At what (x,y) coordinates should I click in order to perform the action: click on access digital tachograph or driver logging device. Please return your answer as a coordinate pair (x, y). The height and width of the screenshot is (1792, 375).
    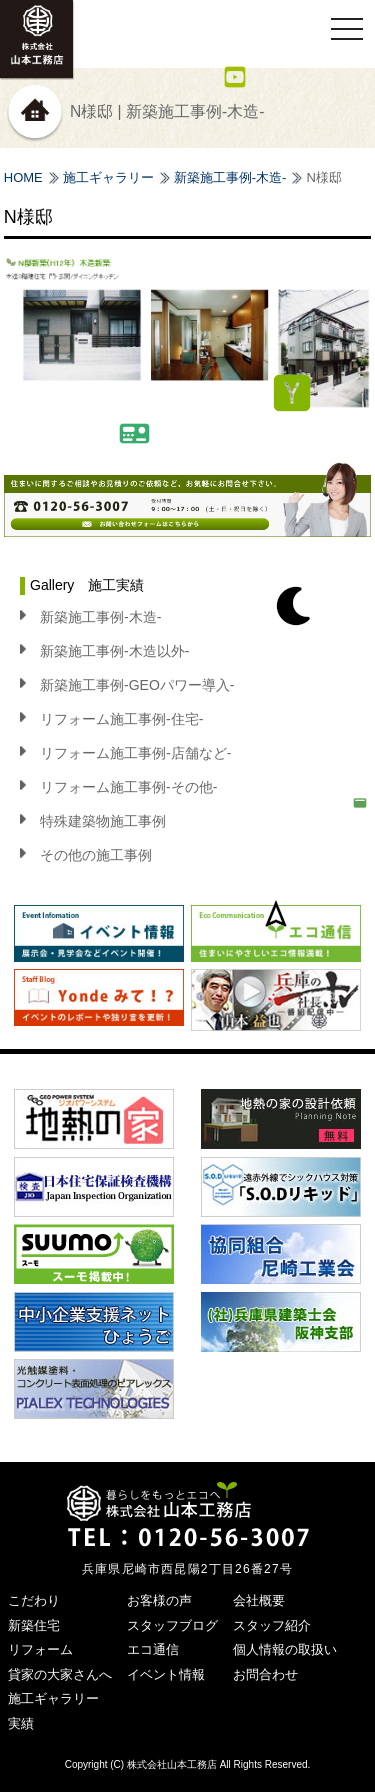
    Looking at the image, I should click on (134, 433).